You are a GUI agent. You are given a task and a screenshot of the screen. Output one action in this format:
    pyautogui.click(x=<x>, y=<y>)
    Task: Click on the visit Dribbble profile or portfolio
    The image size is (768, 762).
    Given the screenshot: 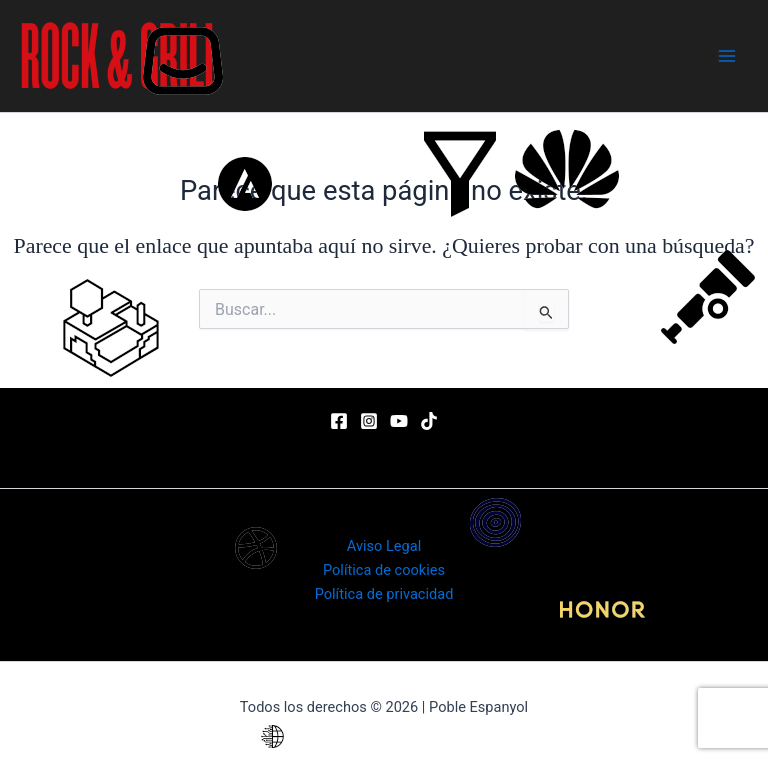 What is the action you would take?
    pyautogui.click(x=256, y=548)
    